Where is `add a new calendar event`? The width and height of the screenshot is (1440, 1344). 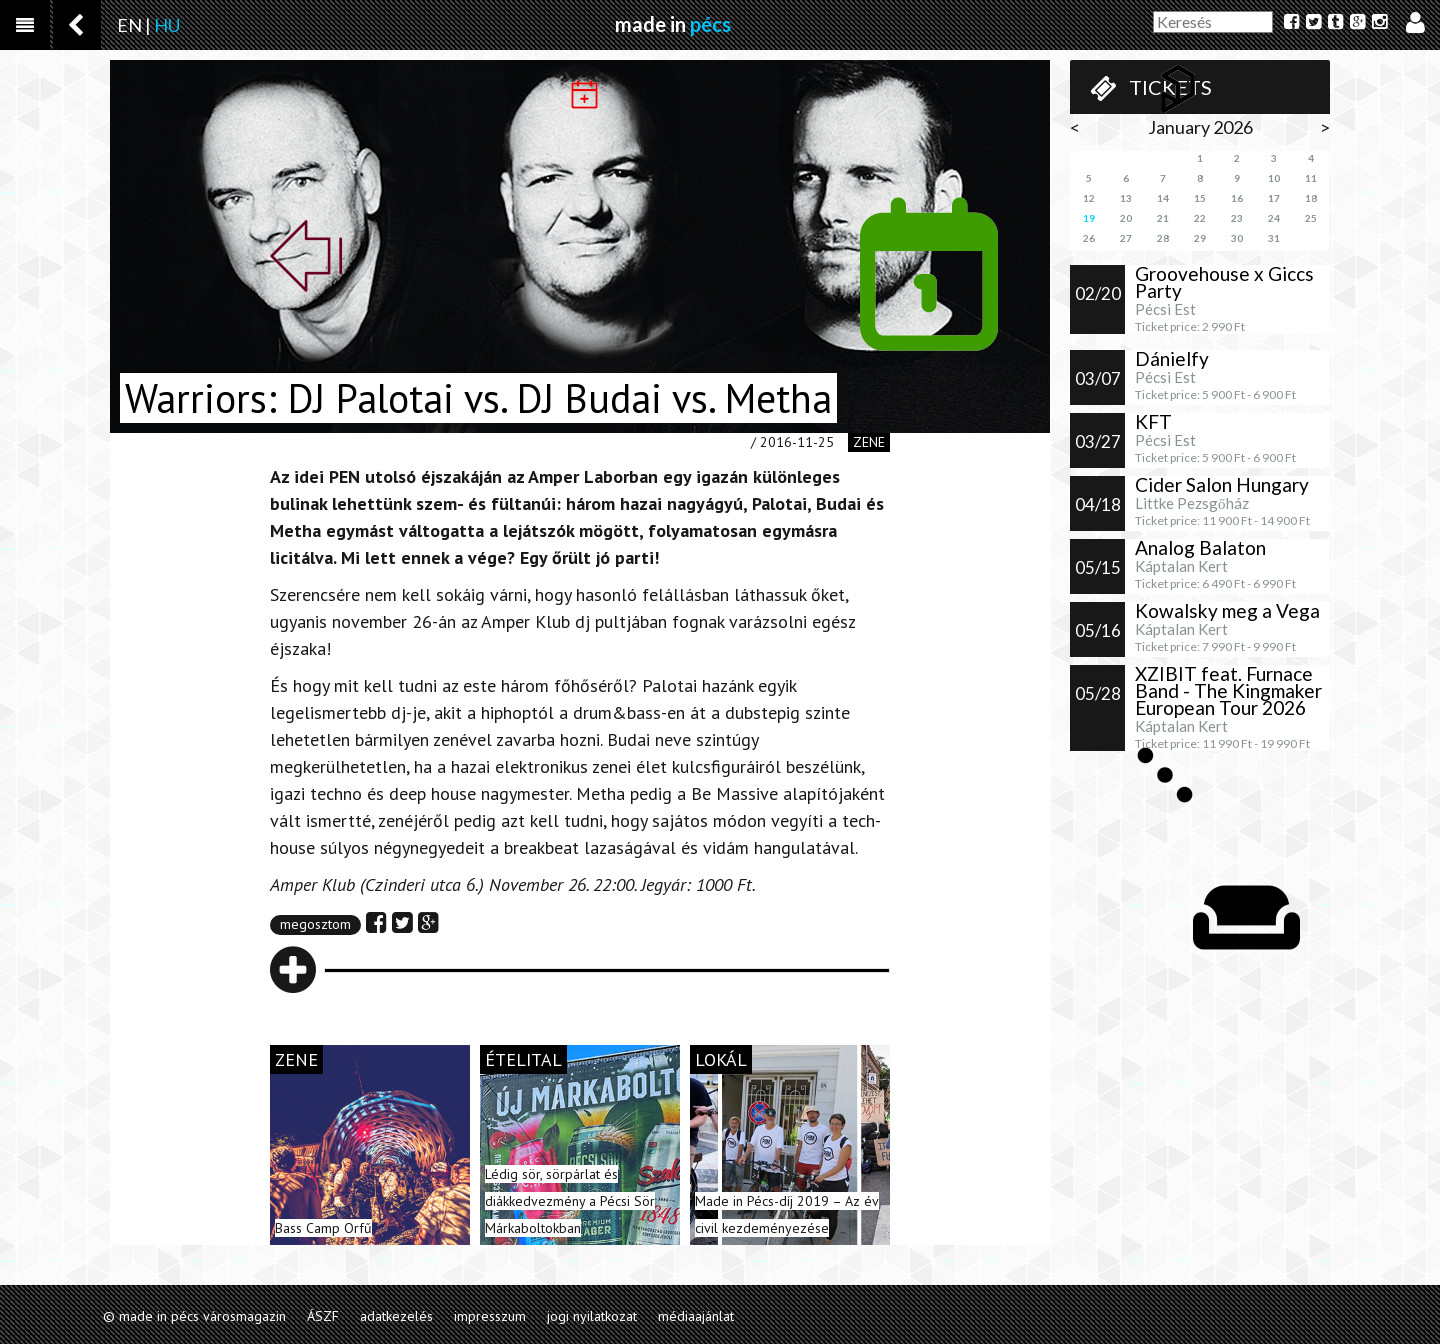 add a new calendar event is located at coordinates (584, 95).